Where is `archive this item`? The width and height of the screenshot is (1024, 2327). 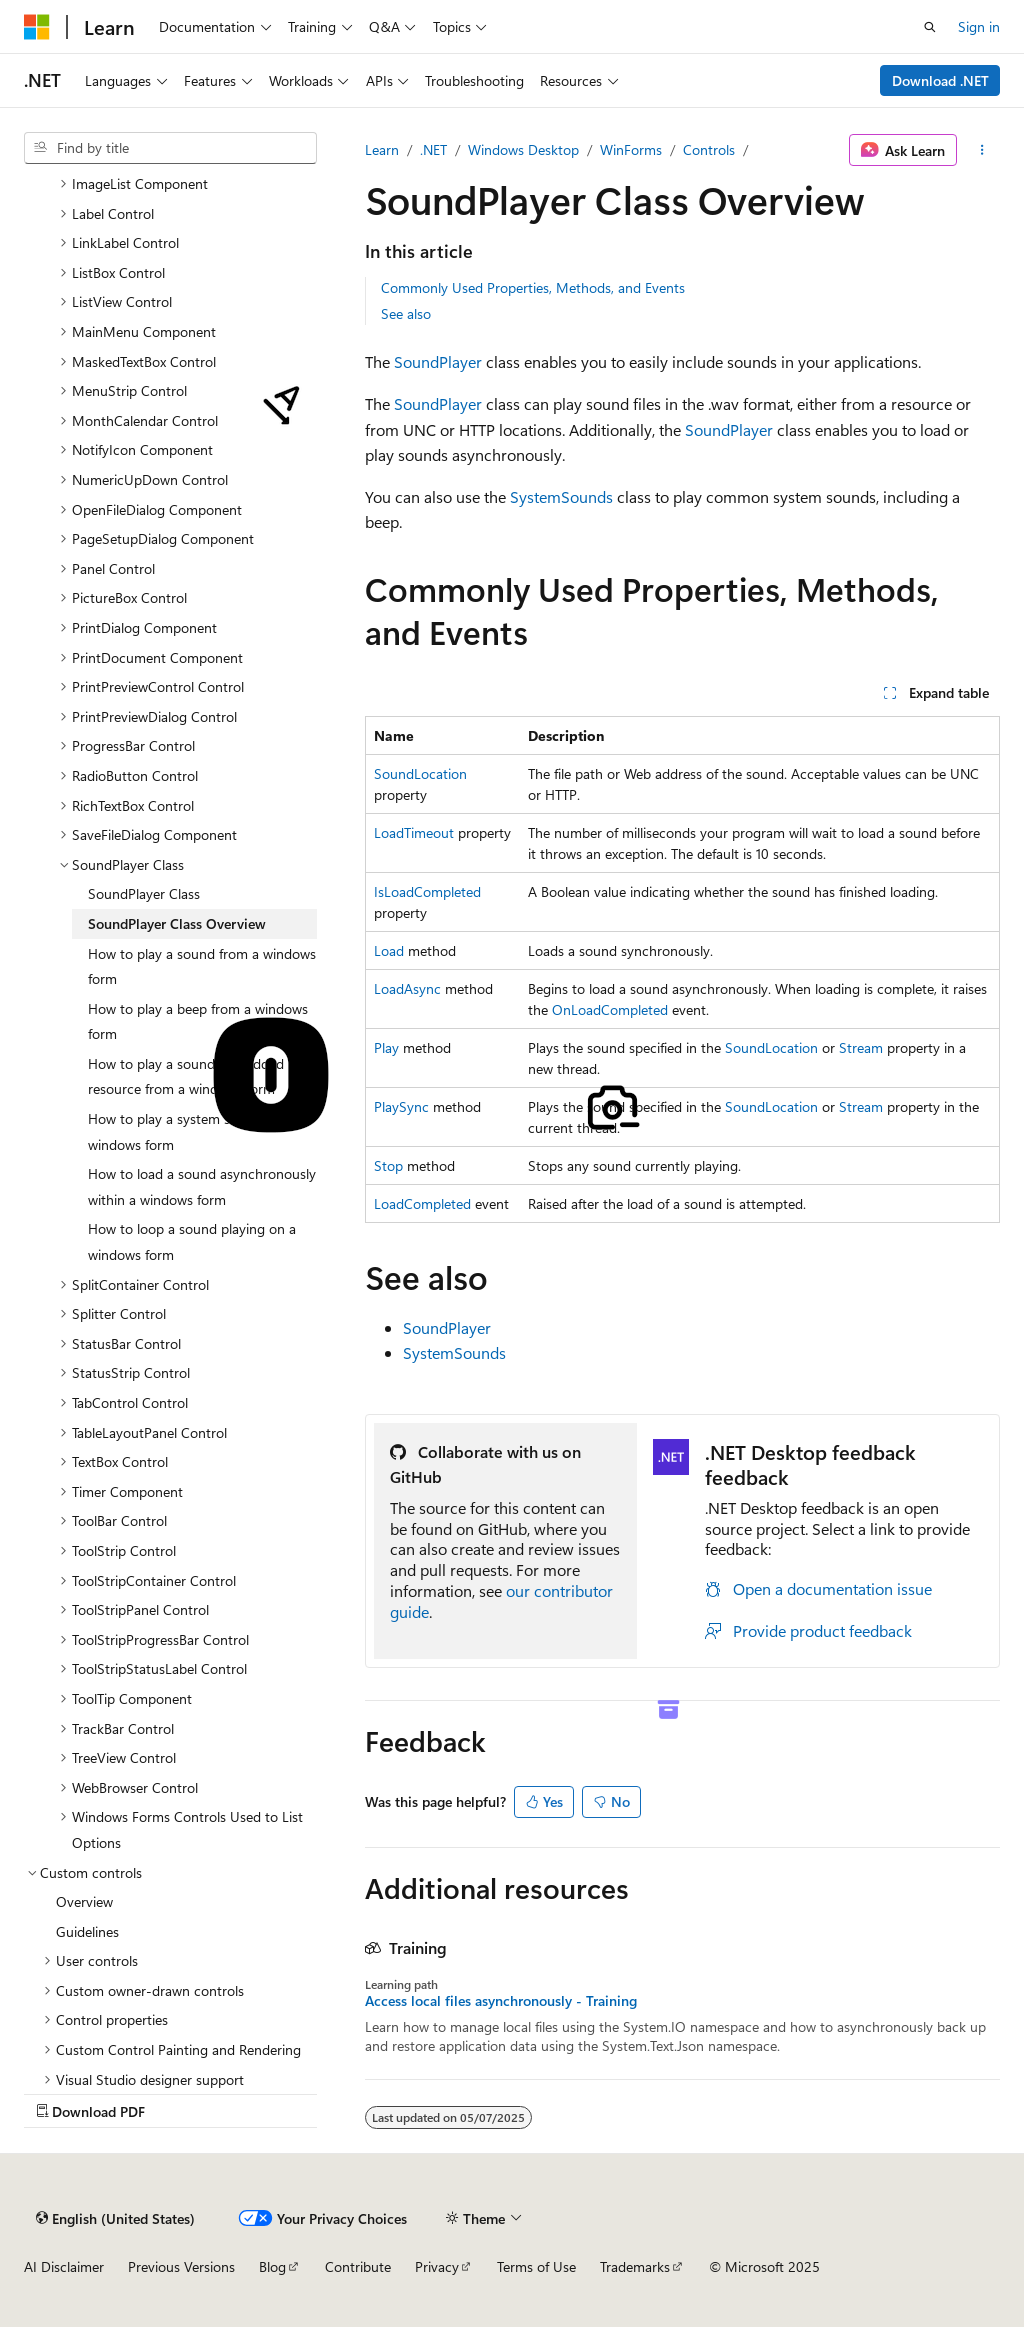
archive this item is located at coordinates (668, 1709).